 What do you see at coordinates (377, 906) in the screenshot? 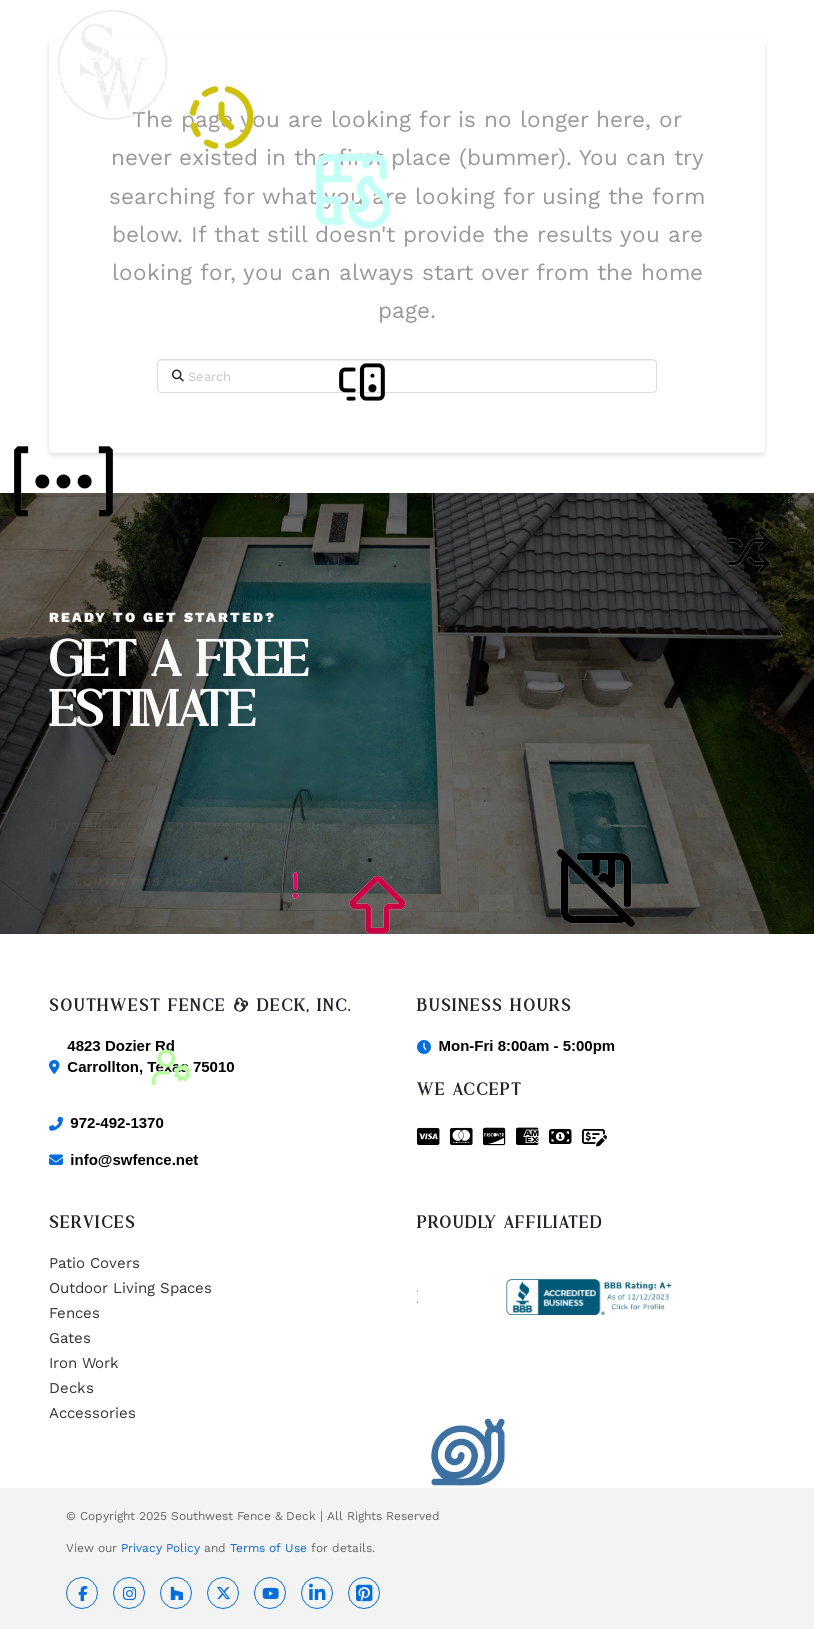
I see `upvote or like content` at bounding box center [377, 906].